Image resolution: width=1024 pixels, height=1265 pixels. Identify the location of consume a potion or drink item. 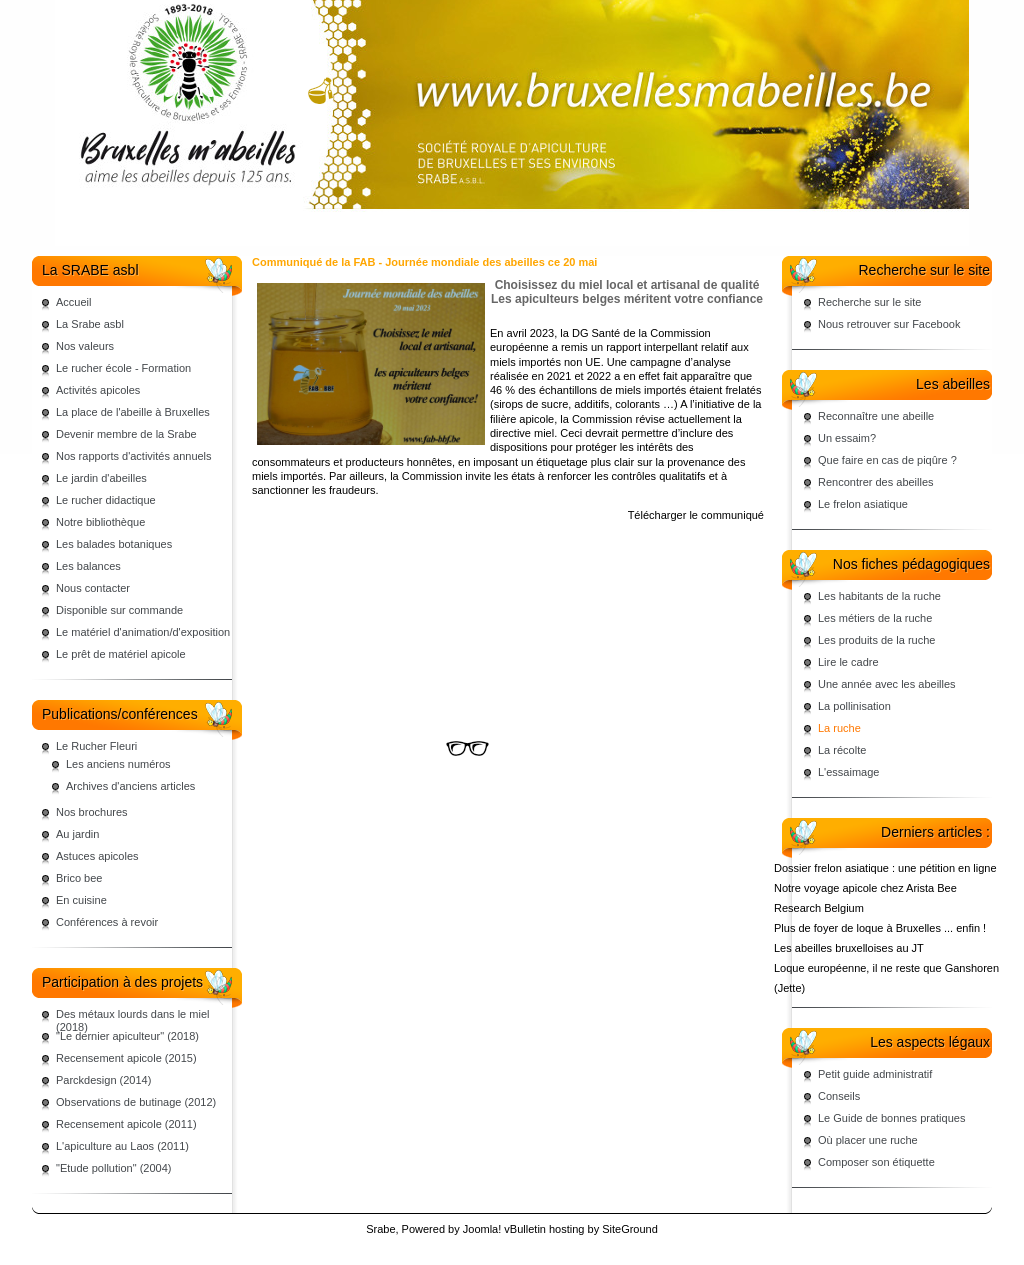
(320, 90).